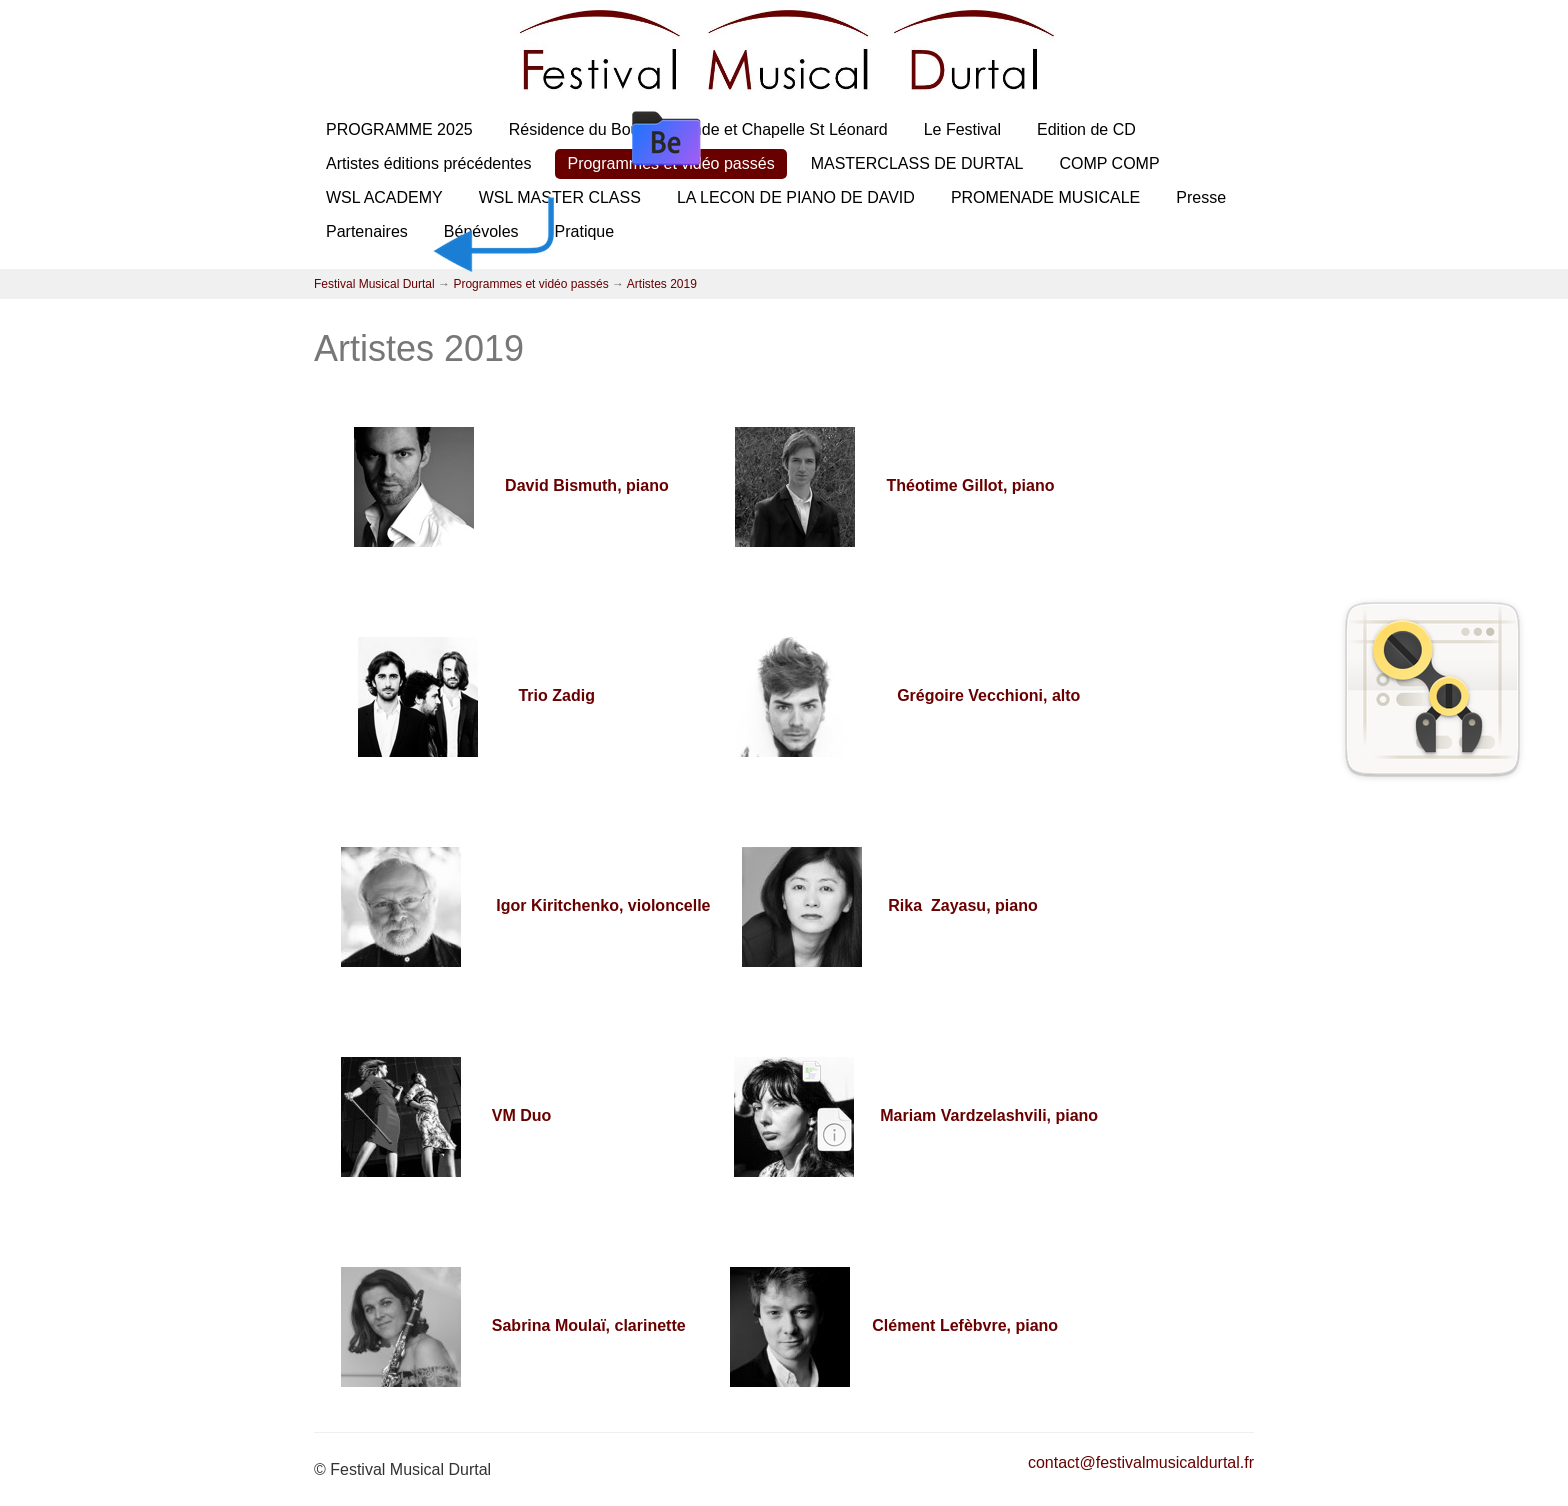 This screenshot has width=1568, height=1506. I want to click on cobol source code file, so click(811, 1071).